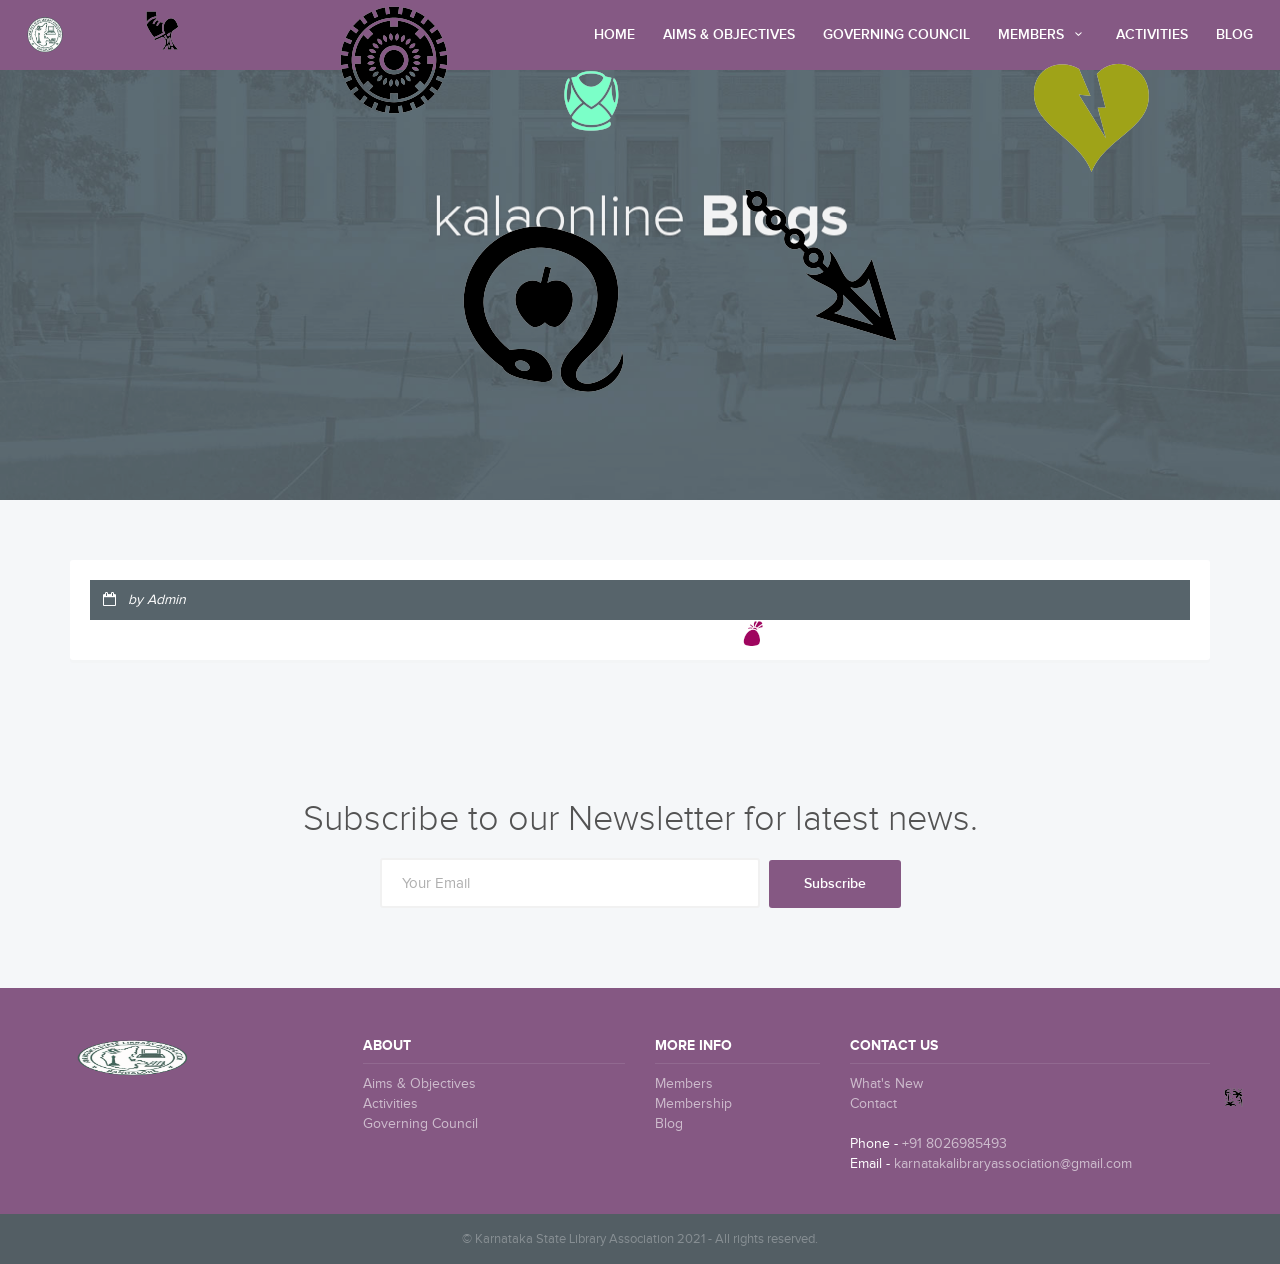 Image resolution: width=1280 pixels, height=1264 pixels. What do you see at coordinates (1233, 1097) in the screenshot?
I see `select jungle or tropical environment` at bounding box center [1233, 1097].